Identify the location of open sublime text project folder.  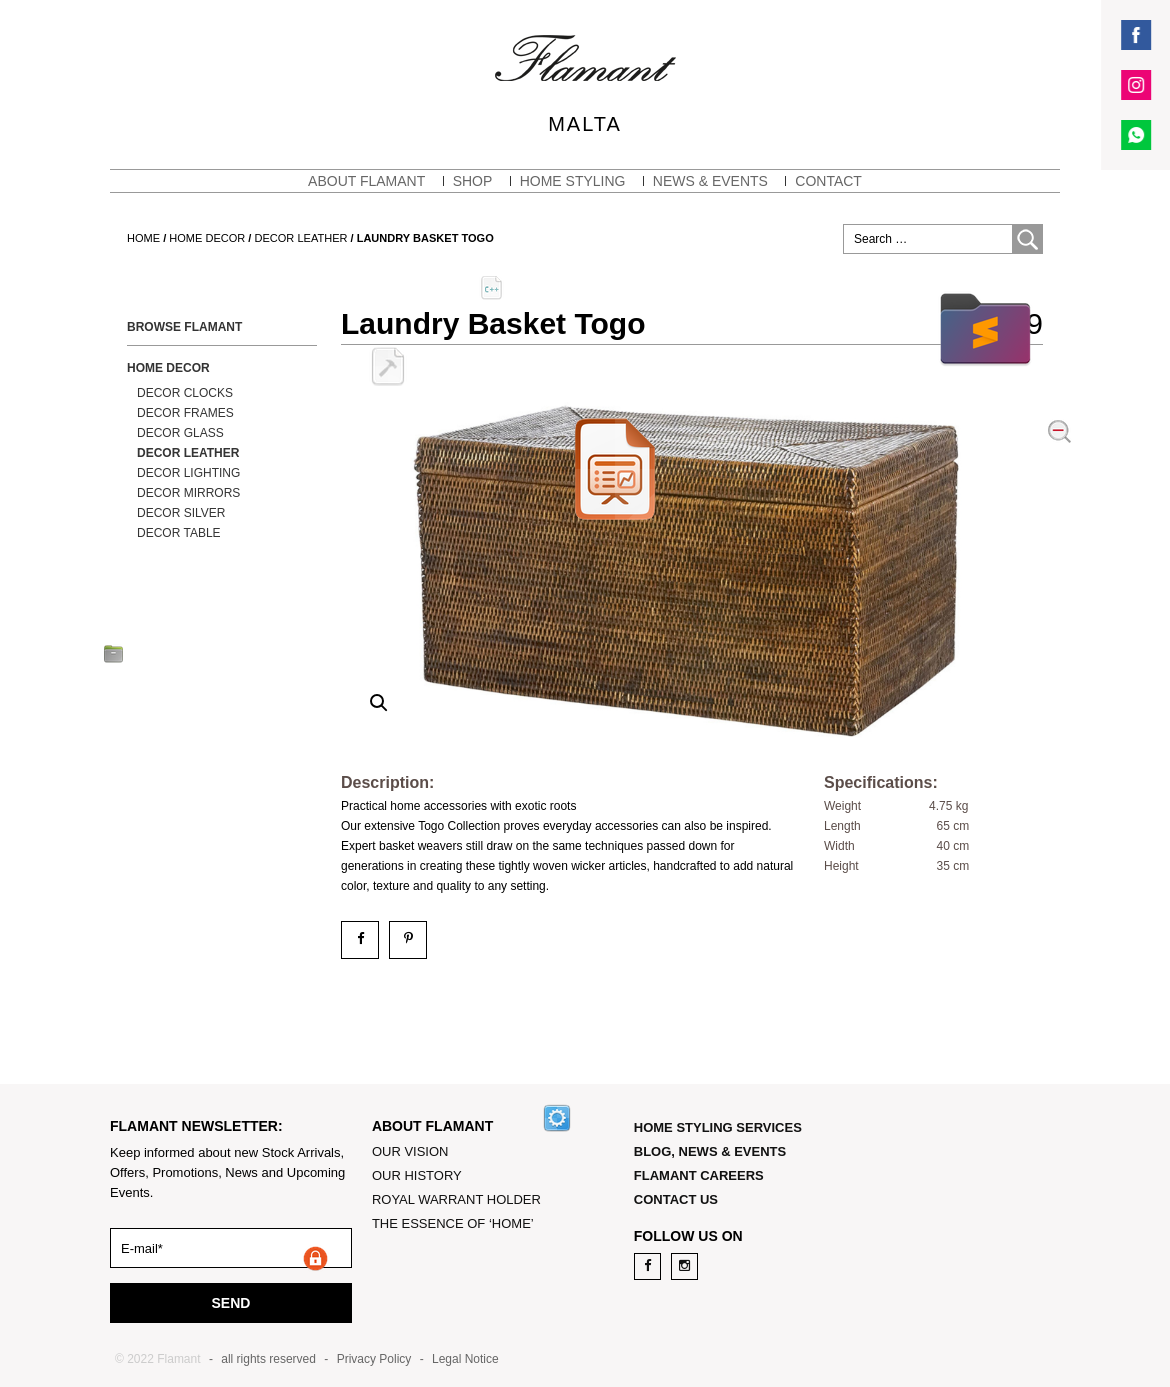
(985, 331).